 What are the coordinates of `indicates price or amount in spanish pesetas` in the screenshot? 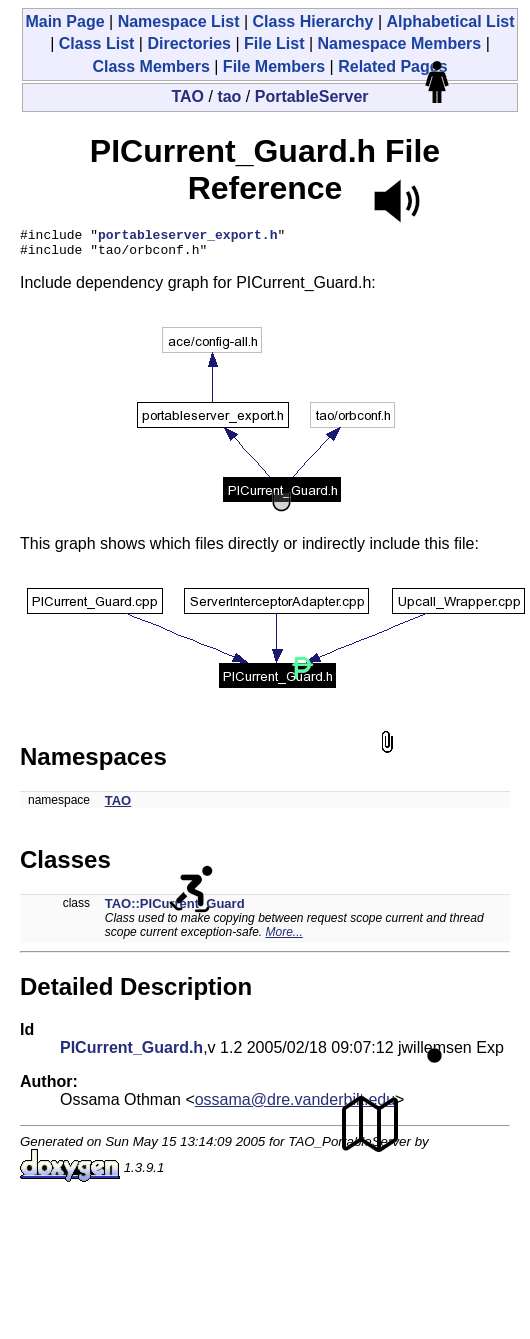 It's located at (302, 668).